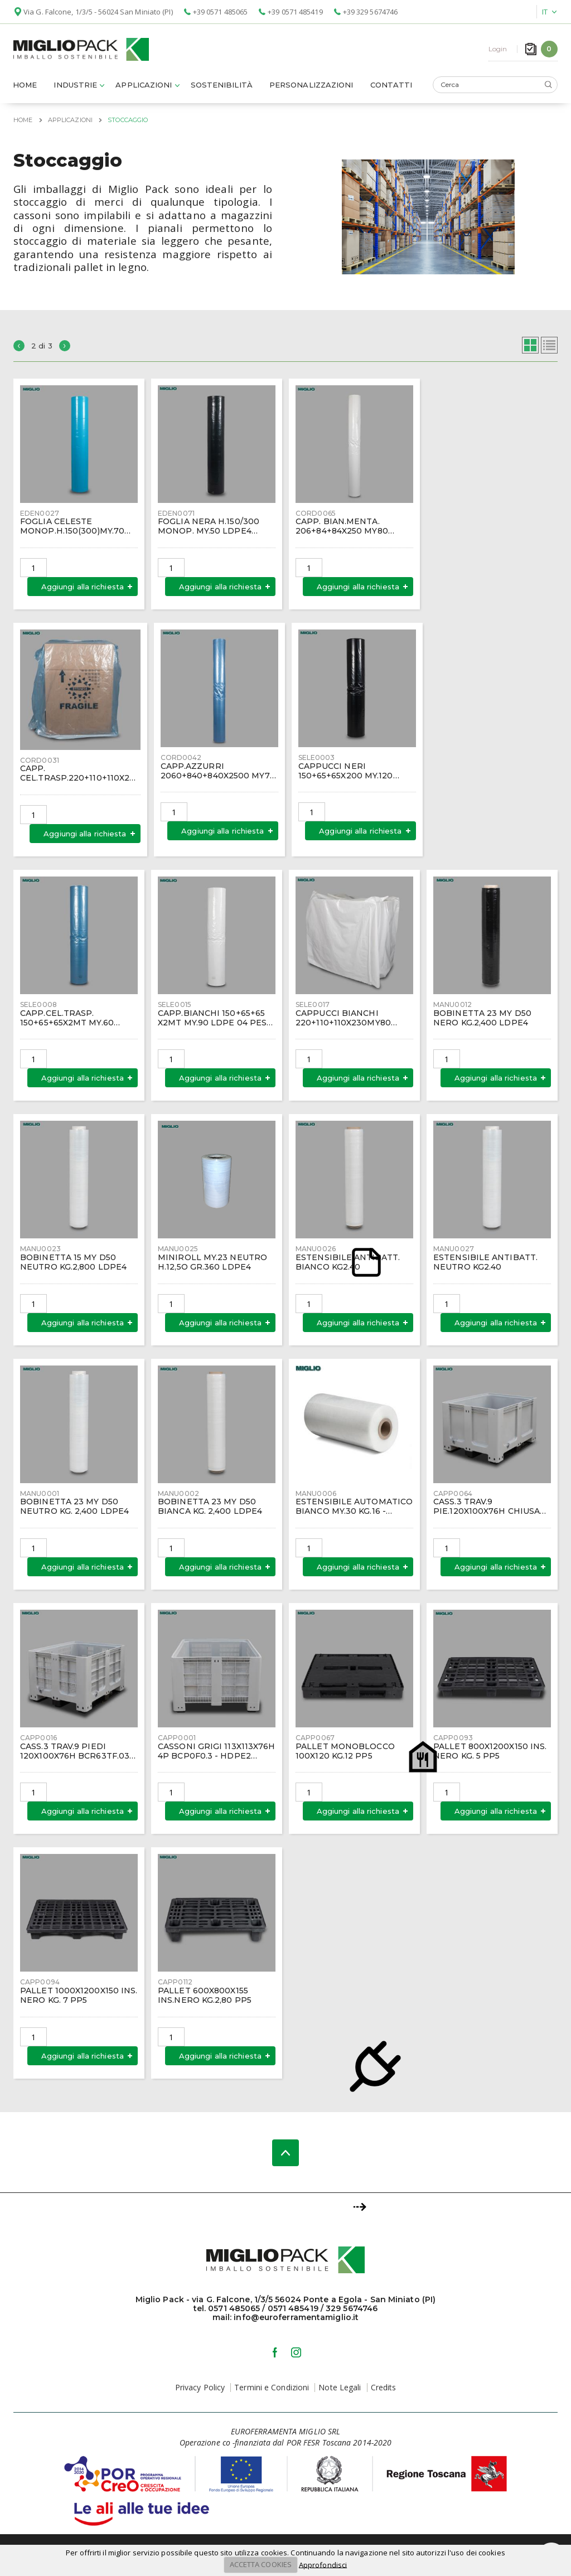 This screenshot has width=571, height=2576. What do you see at coordinates (423, 1756) in the screenshot?
I see `find nearby food banks or food assistance locations` at bounding box center [423, 1756].